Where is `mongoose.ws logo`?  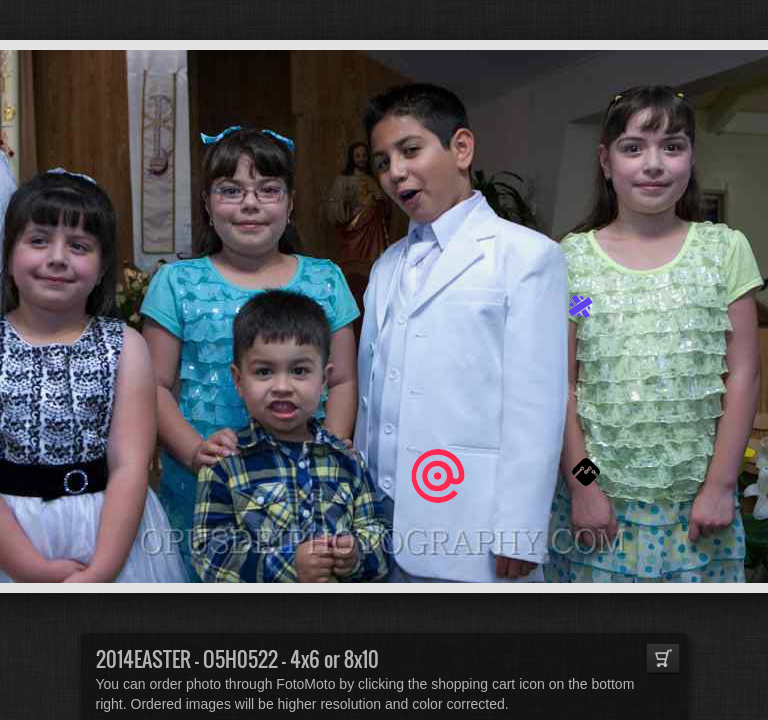 mongoose.ws logo is located at coordinates (586, 472).